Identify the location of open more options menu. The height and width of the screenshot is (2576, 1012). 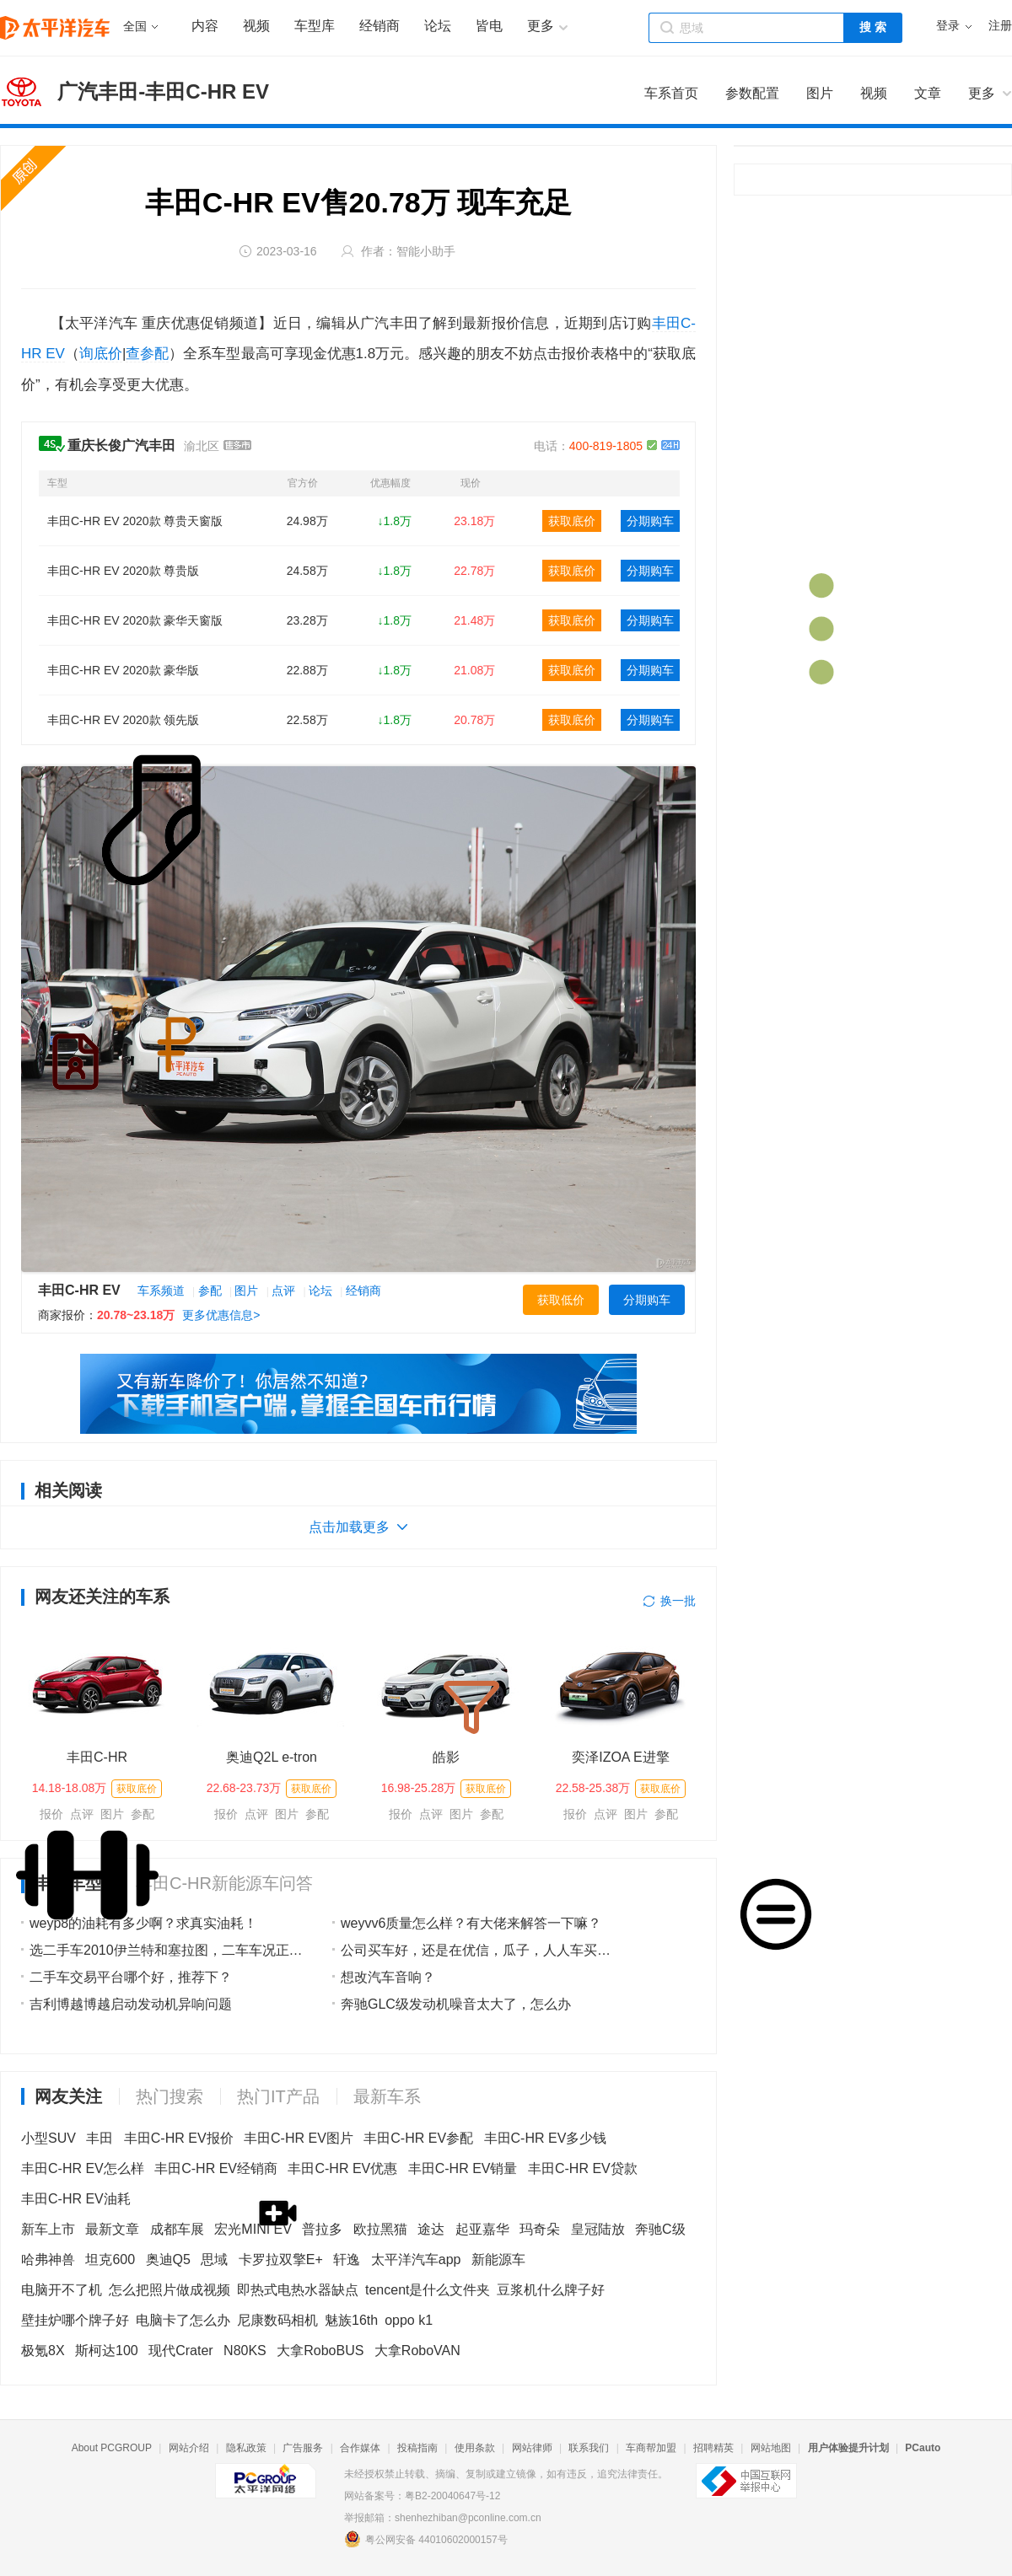
(821, 629).